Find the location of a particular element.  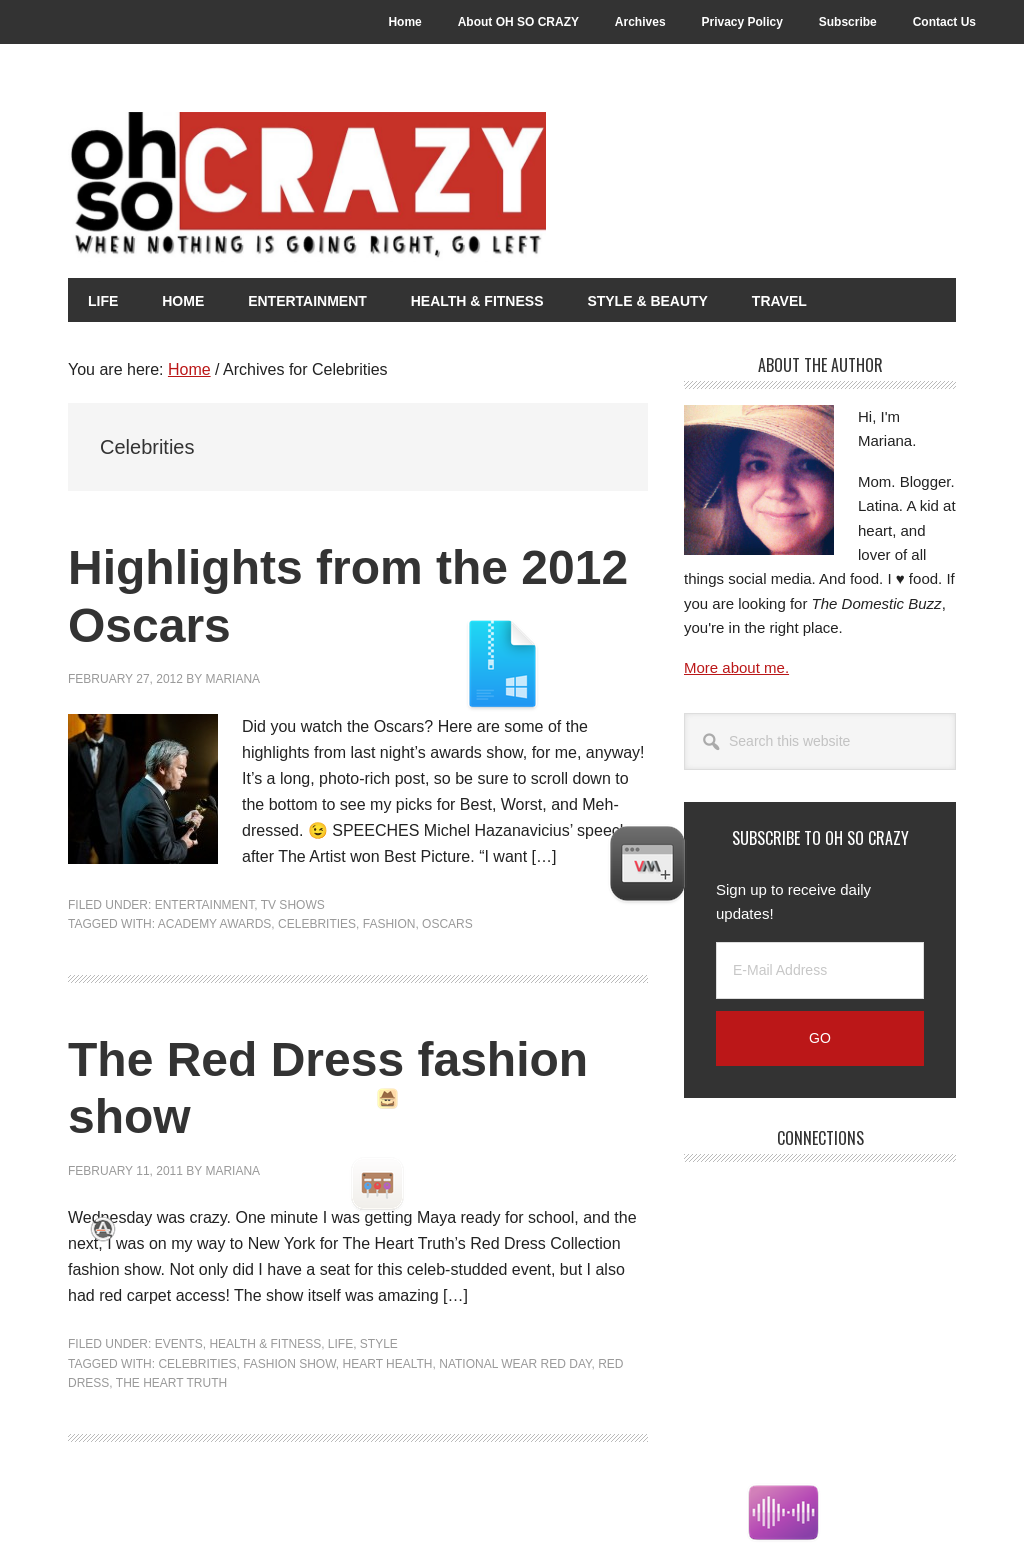

open d-spy application for debugging d-bus is located at coordinates (387, 1098).